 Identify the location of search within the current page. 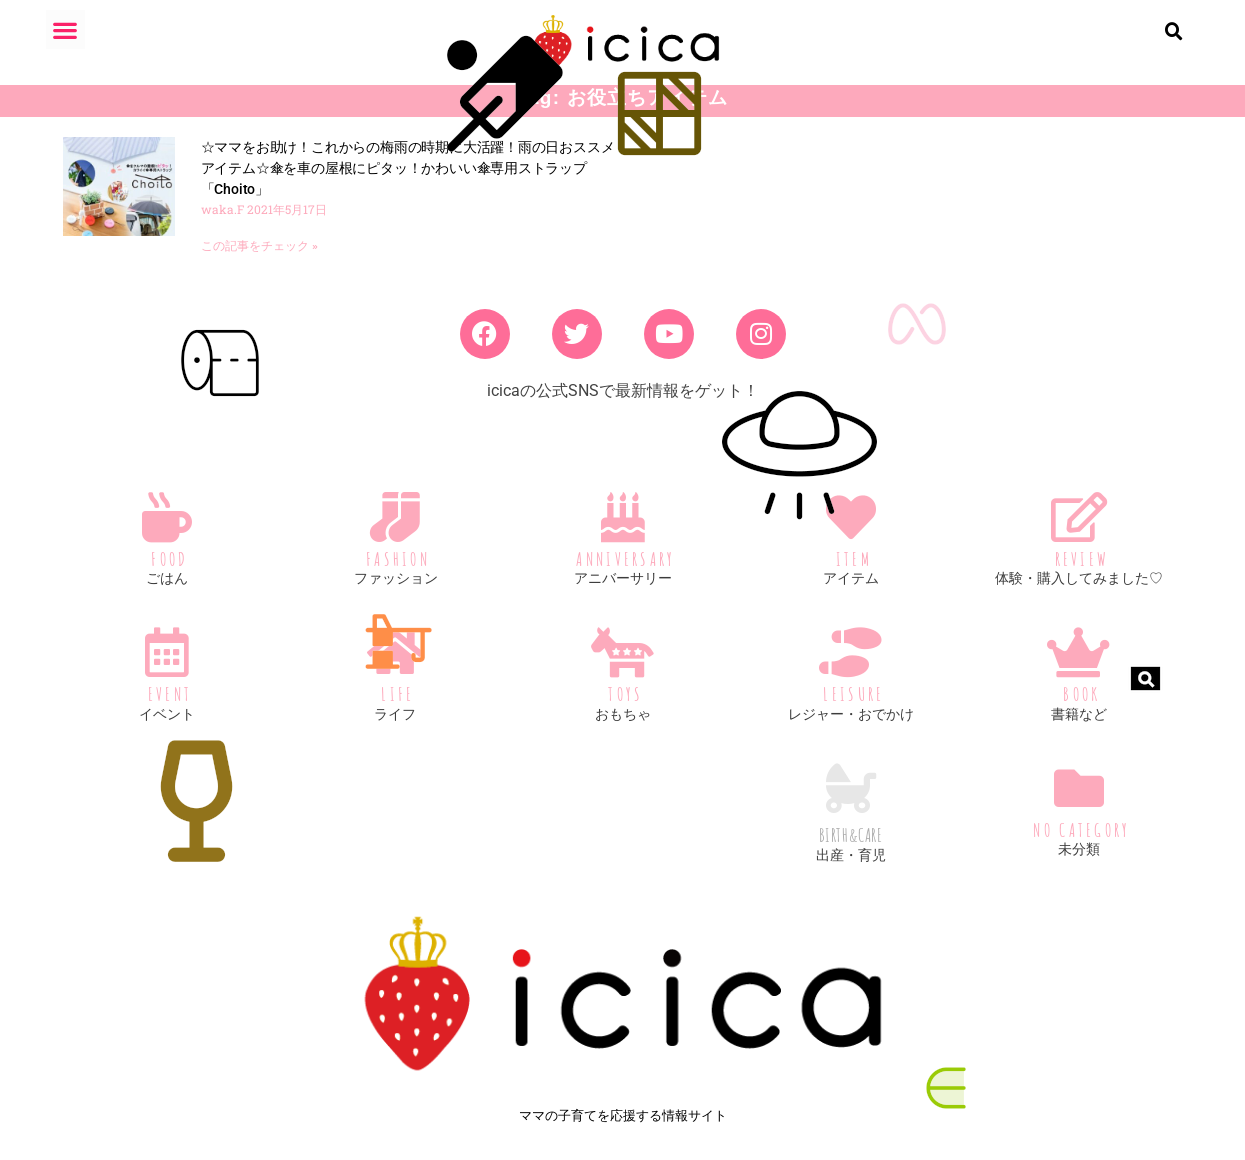
(1145, 678).